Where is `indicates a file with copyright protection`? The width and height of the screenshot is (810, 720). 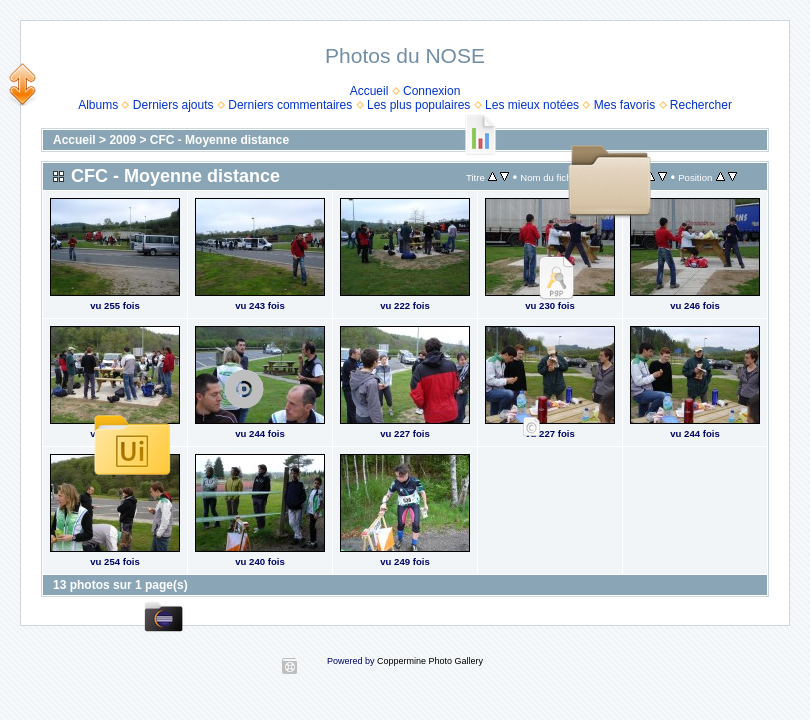
indicates a file with copyright protection is located at coordinates (531, 426).